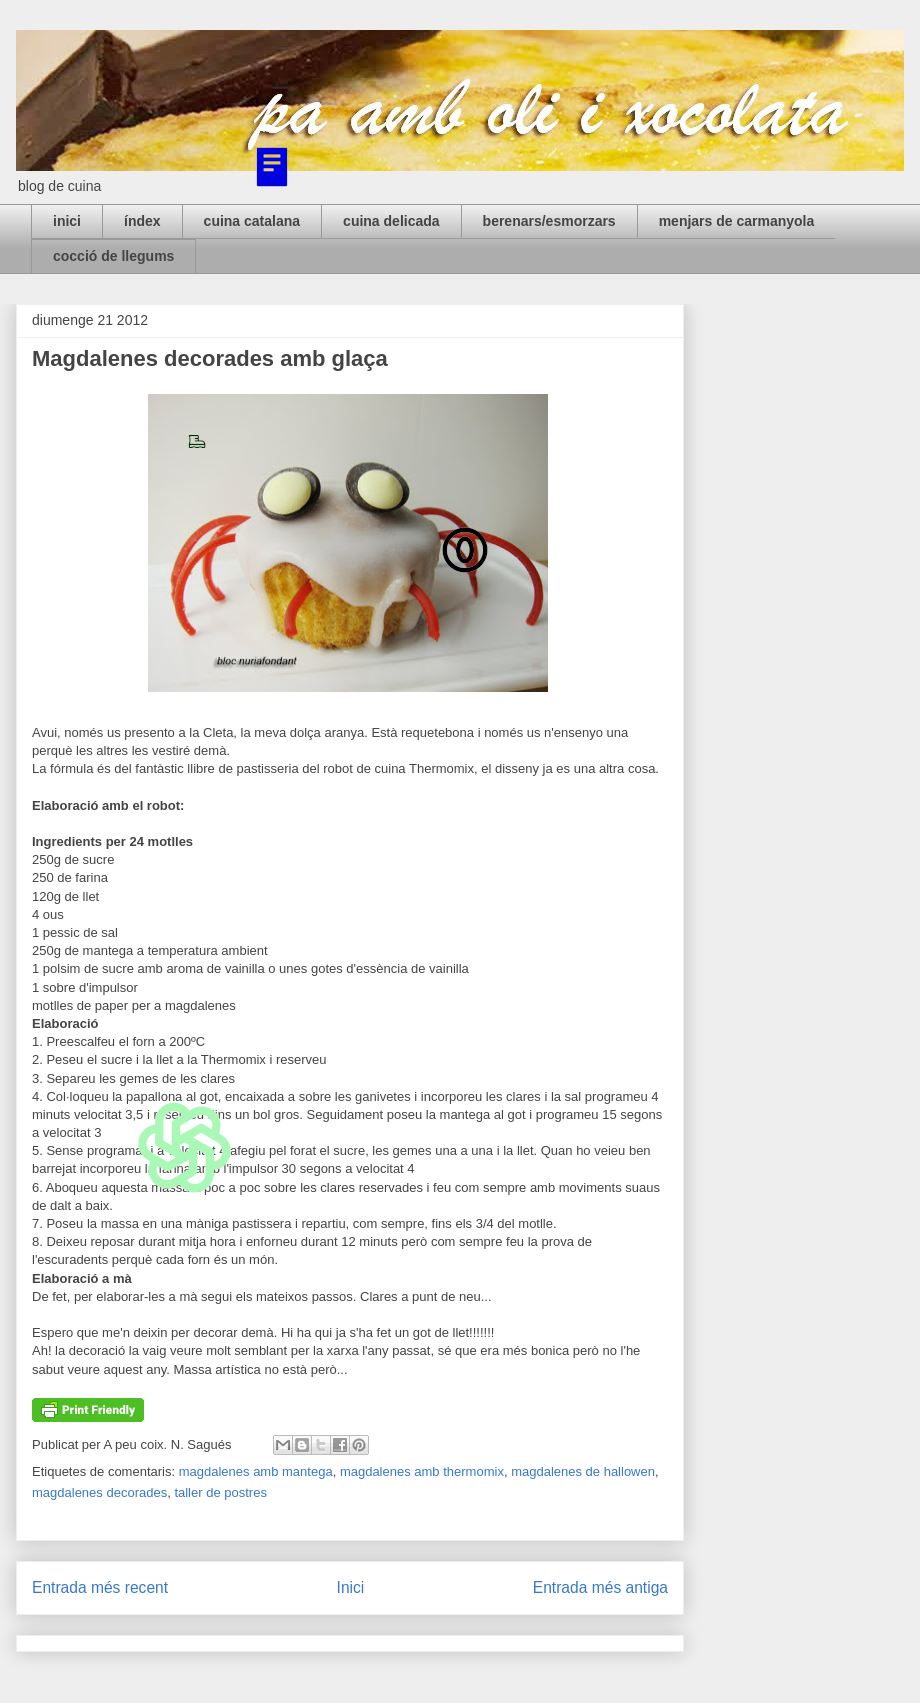  Describe the element at coordinates (465, 550) in the screenshot. I see `open opera browser` at that location.